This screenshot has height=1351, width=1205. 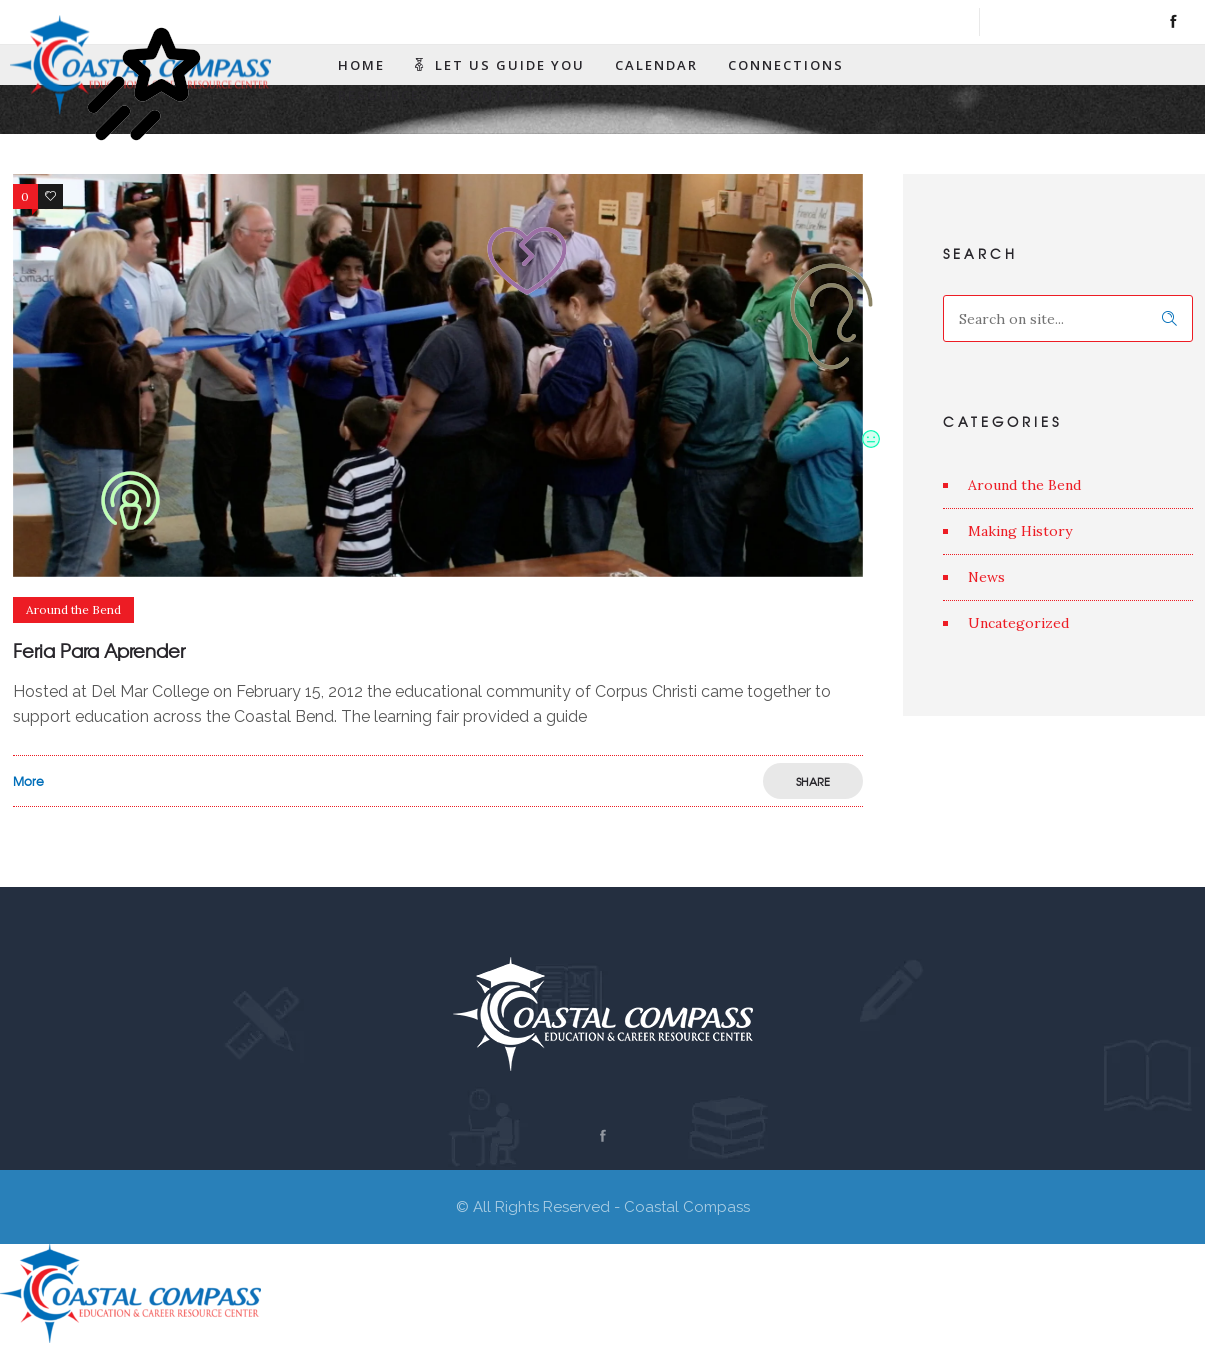 What do you see at coordinates (871, 439) in the screenshot?
I see `rate experience as neutral or average` at bounding box center [871, 439].